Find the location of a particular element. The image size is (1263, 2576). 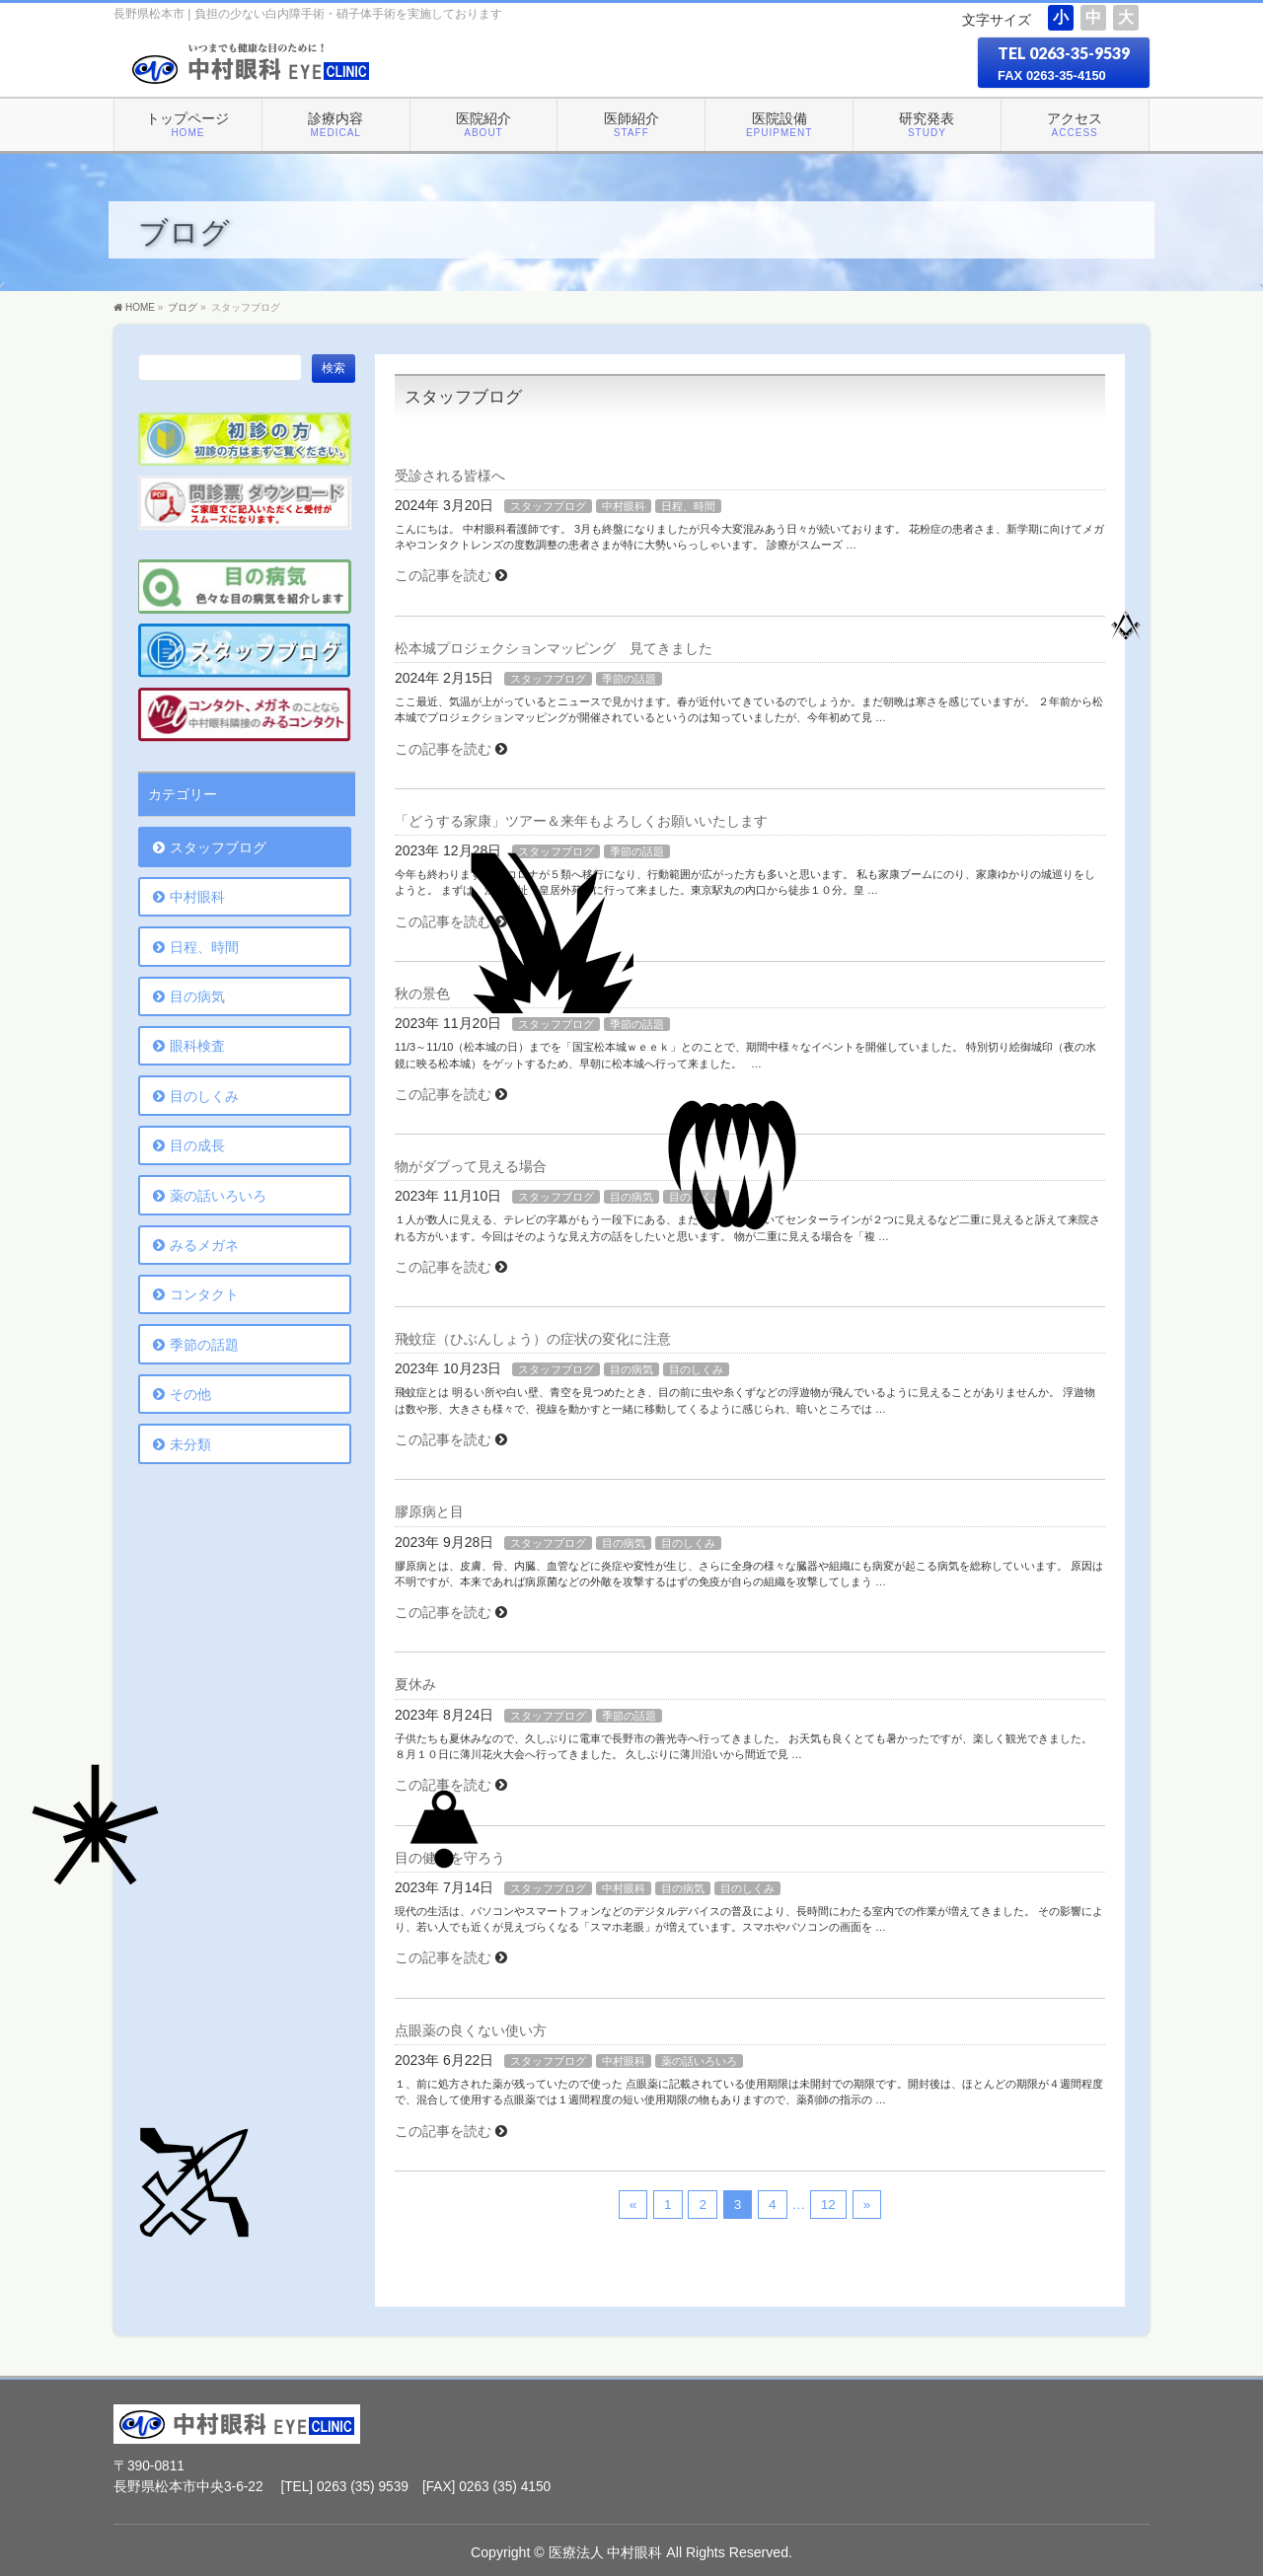

indicates fall damage or impact event is located at coordinates (552, 934).